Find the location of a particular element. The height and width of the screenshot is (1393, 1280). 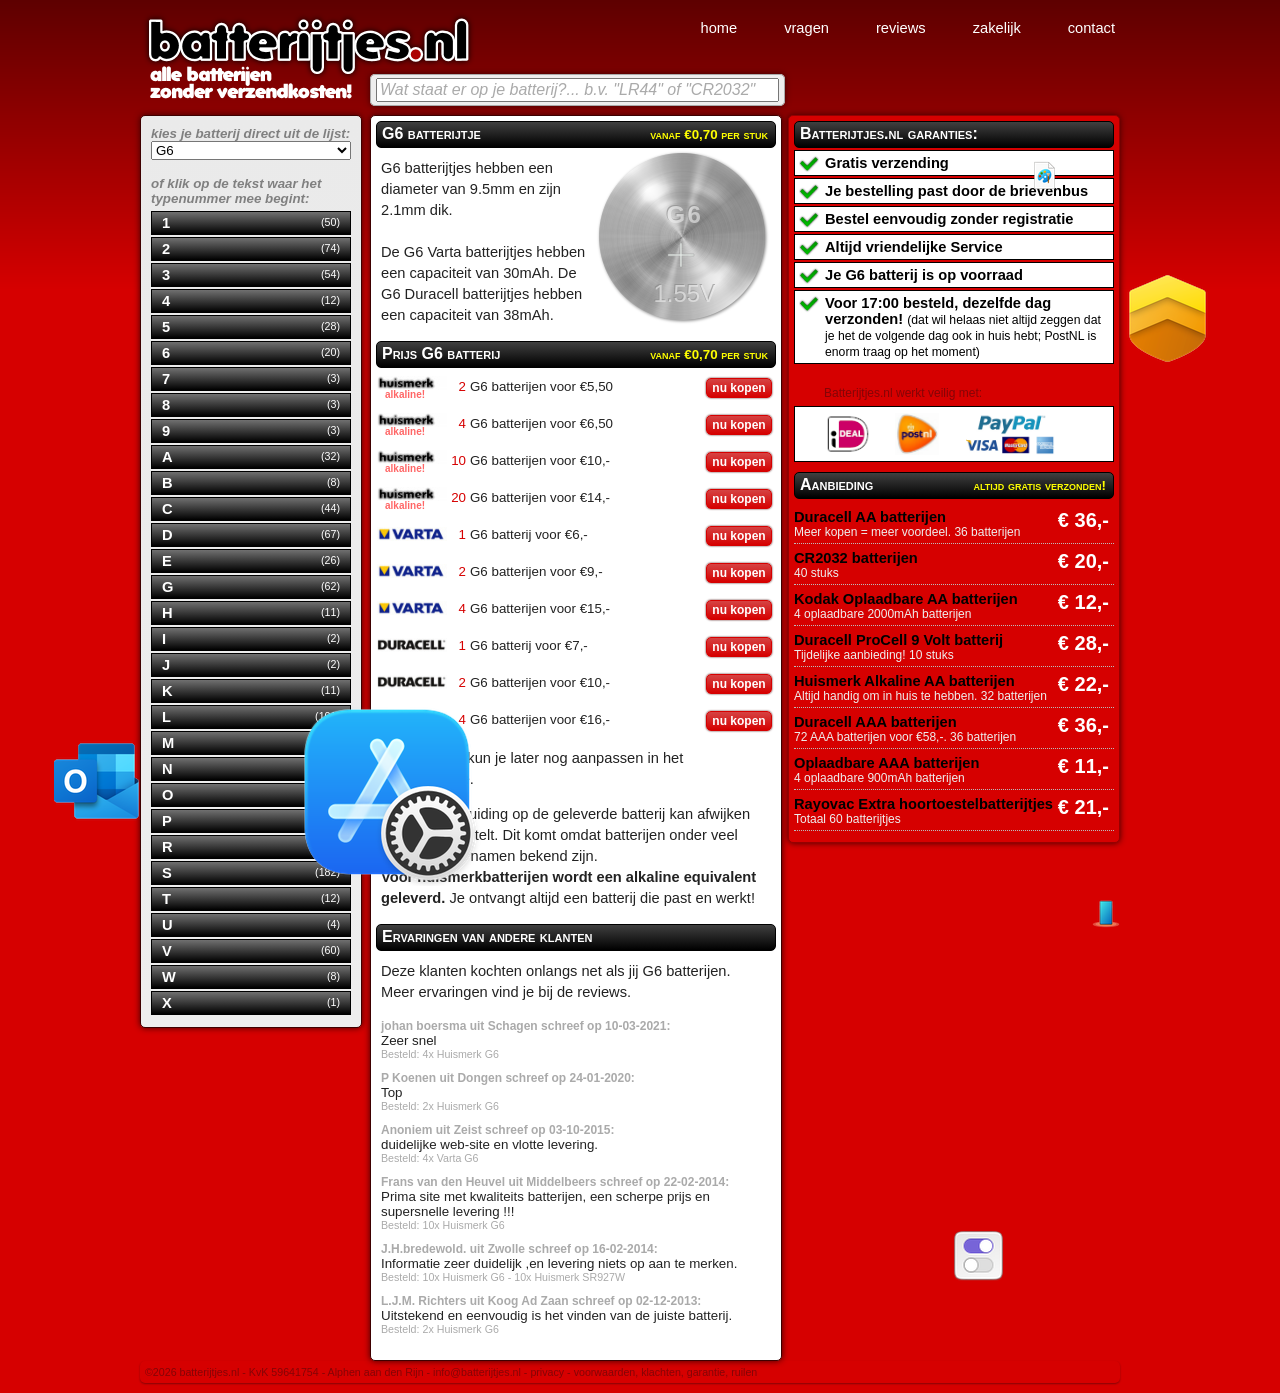

open file in paint application is located at coordinates (1044, 175).